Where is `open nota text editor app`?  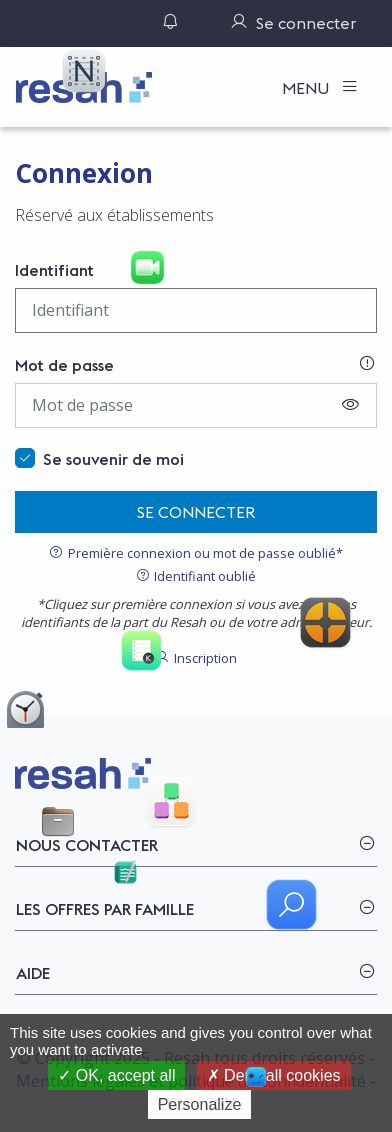
open nota text editor app is located at coordinates (84, 71).